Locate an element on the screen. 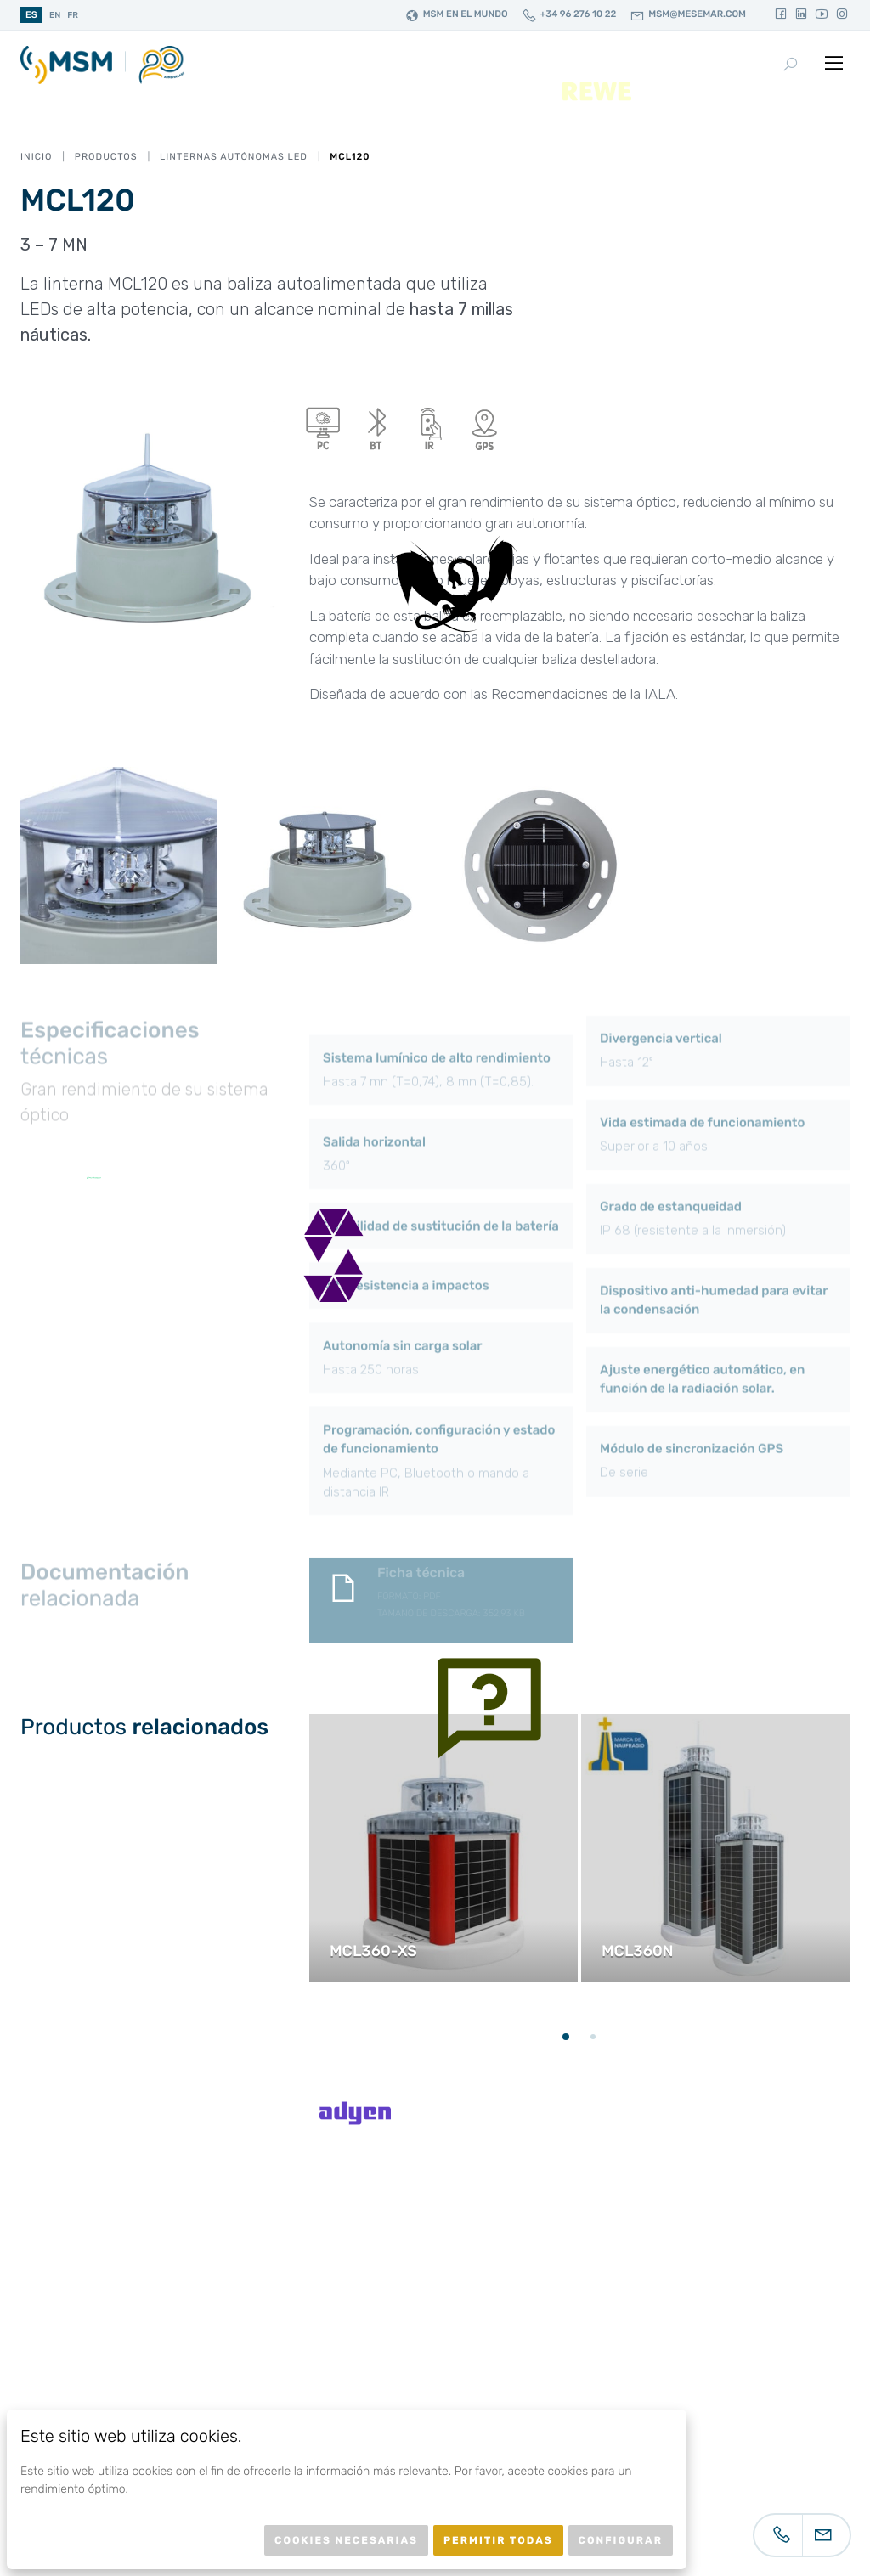 Image resolution: width=870 pixels, height=2576 pixels. link to Solidity smart contract documentation is located at coordinates (333, 1255).